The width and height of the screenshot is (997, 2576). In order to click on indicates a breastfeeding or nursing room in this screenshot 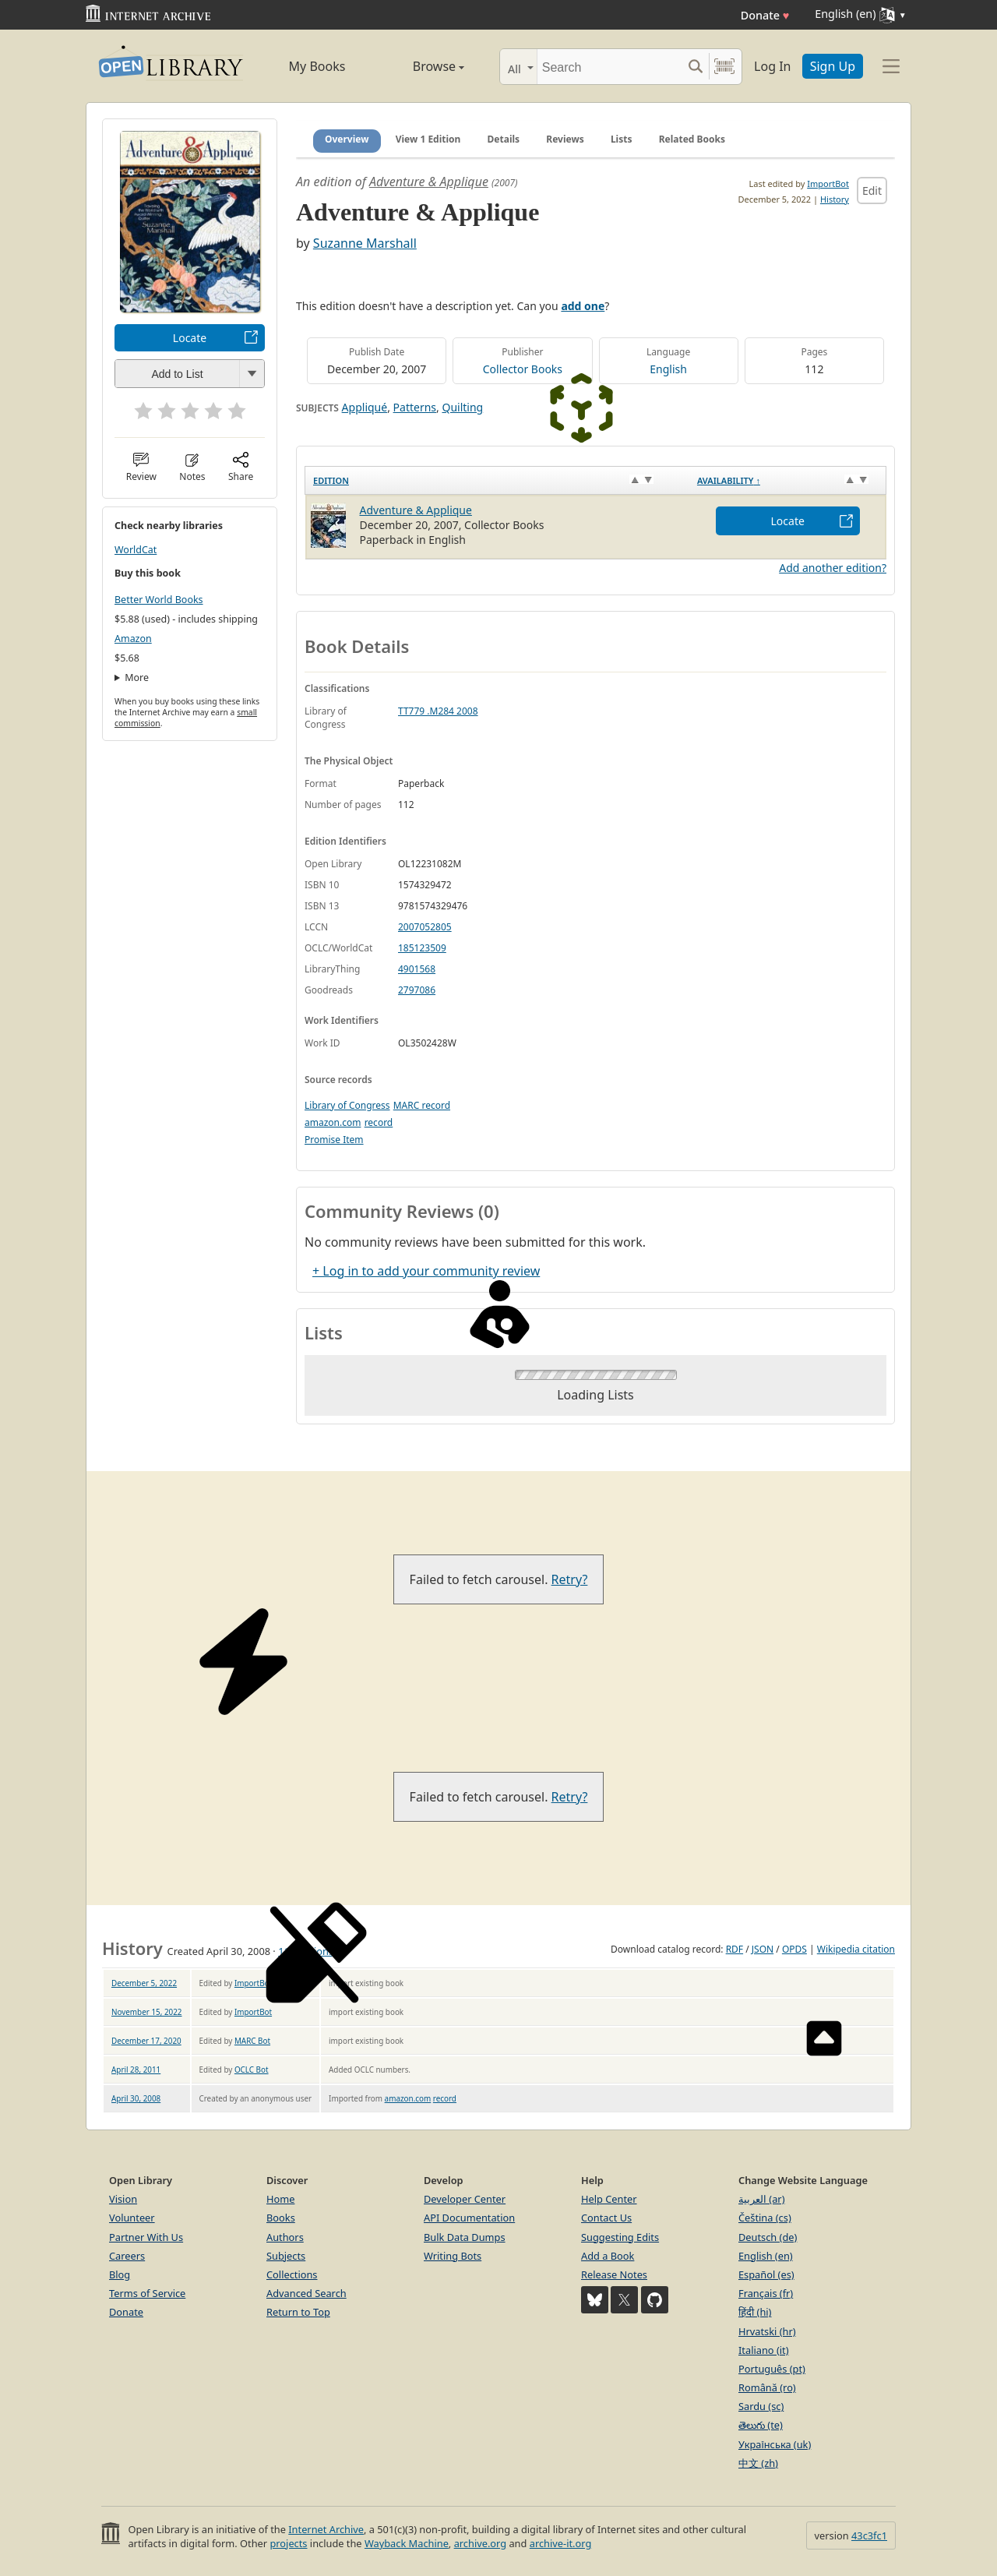, I will do `click(499, 1314)`.